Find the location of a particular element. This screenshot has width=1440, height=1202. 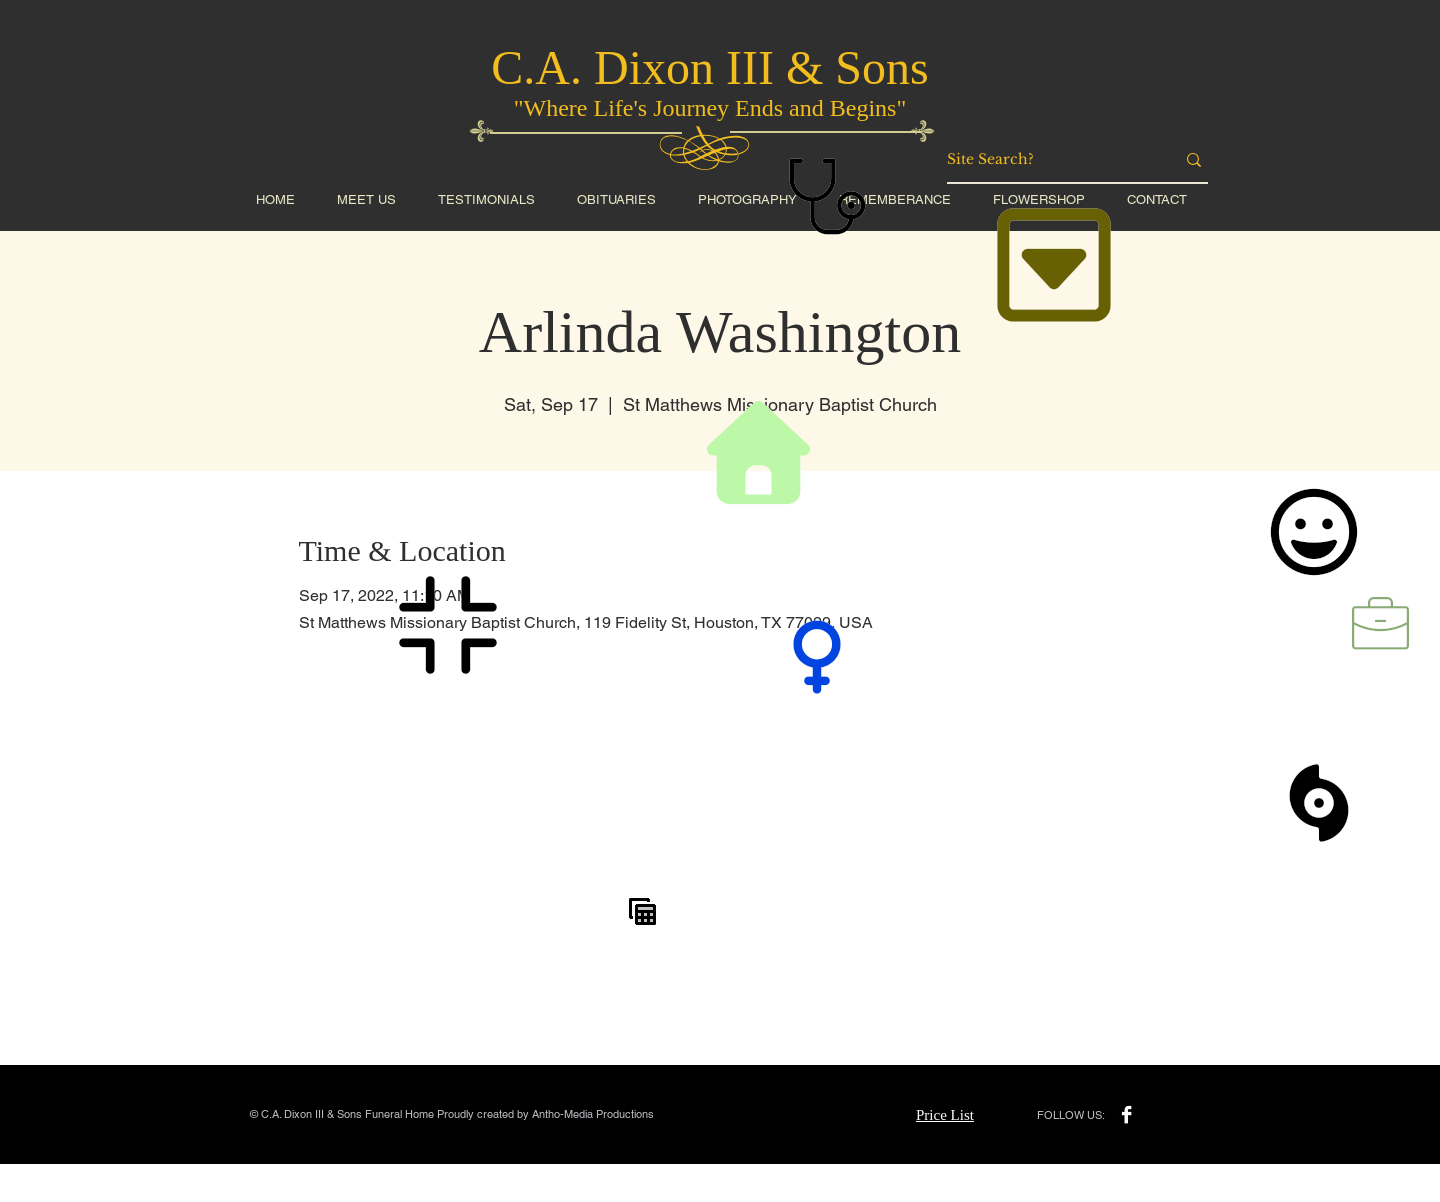

add an emoji or reaction to a message is located at coordinates (1314, 532).